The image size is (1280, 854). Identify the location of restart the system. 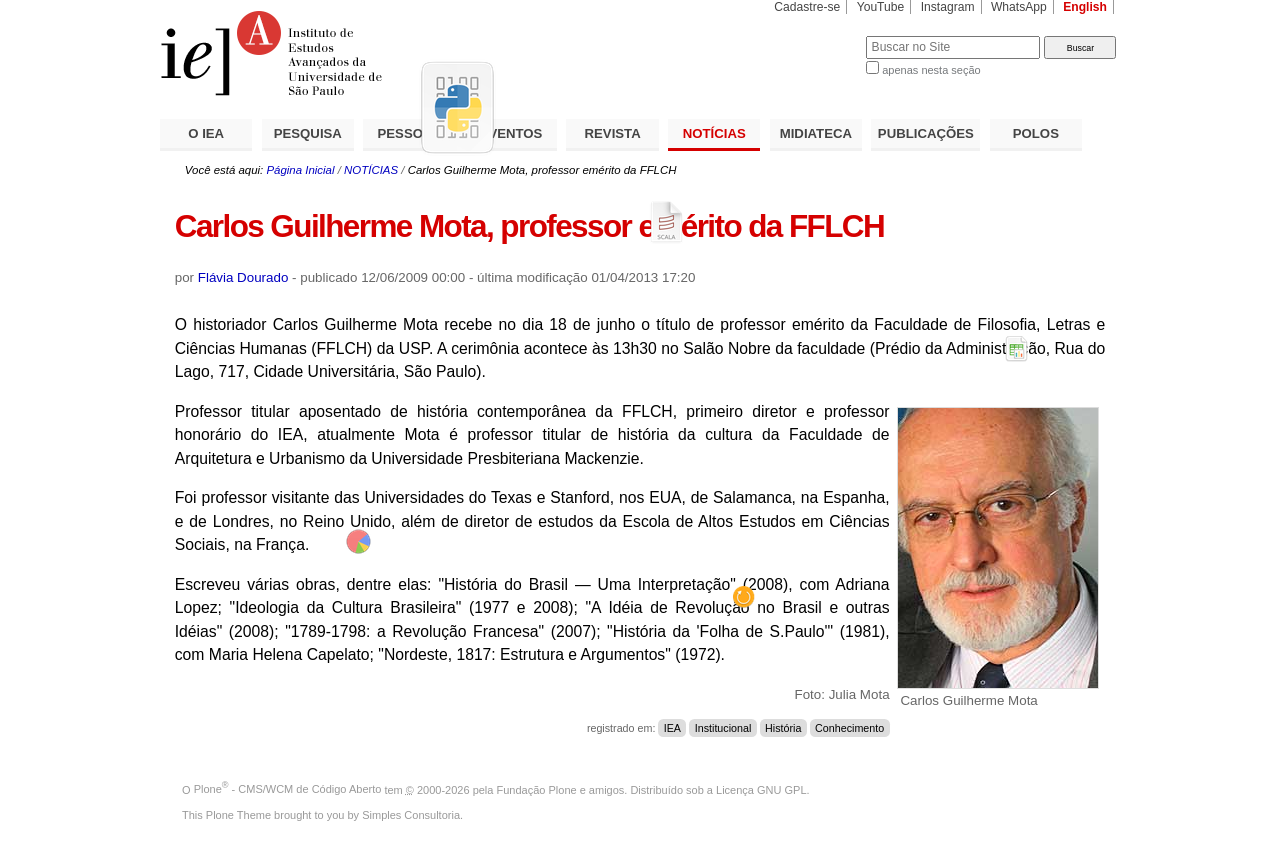
(744, 597).